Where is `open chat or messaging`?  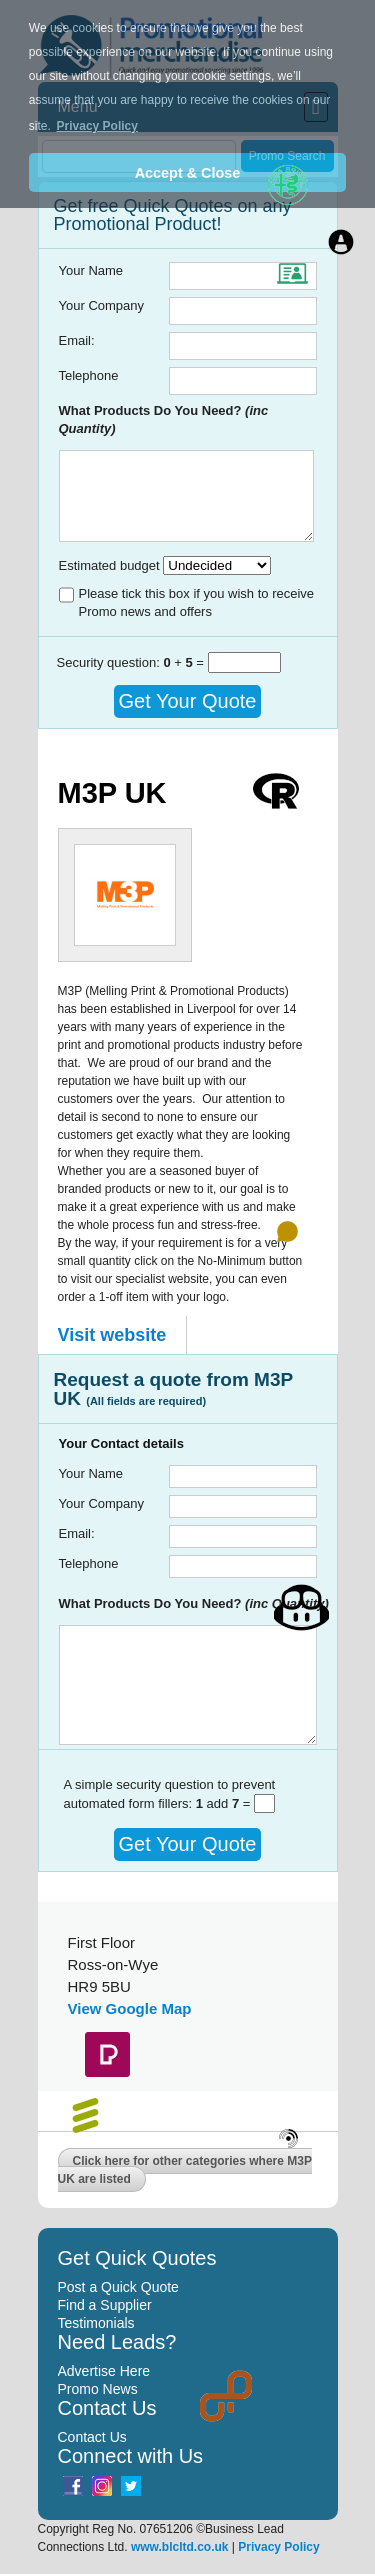 open chat or messaging is located at coordinates (287, 1231).